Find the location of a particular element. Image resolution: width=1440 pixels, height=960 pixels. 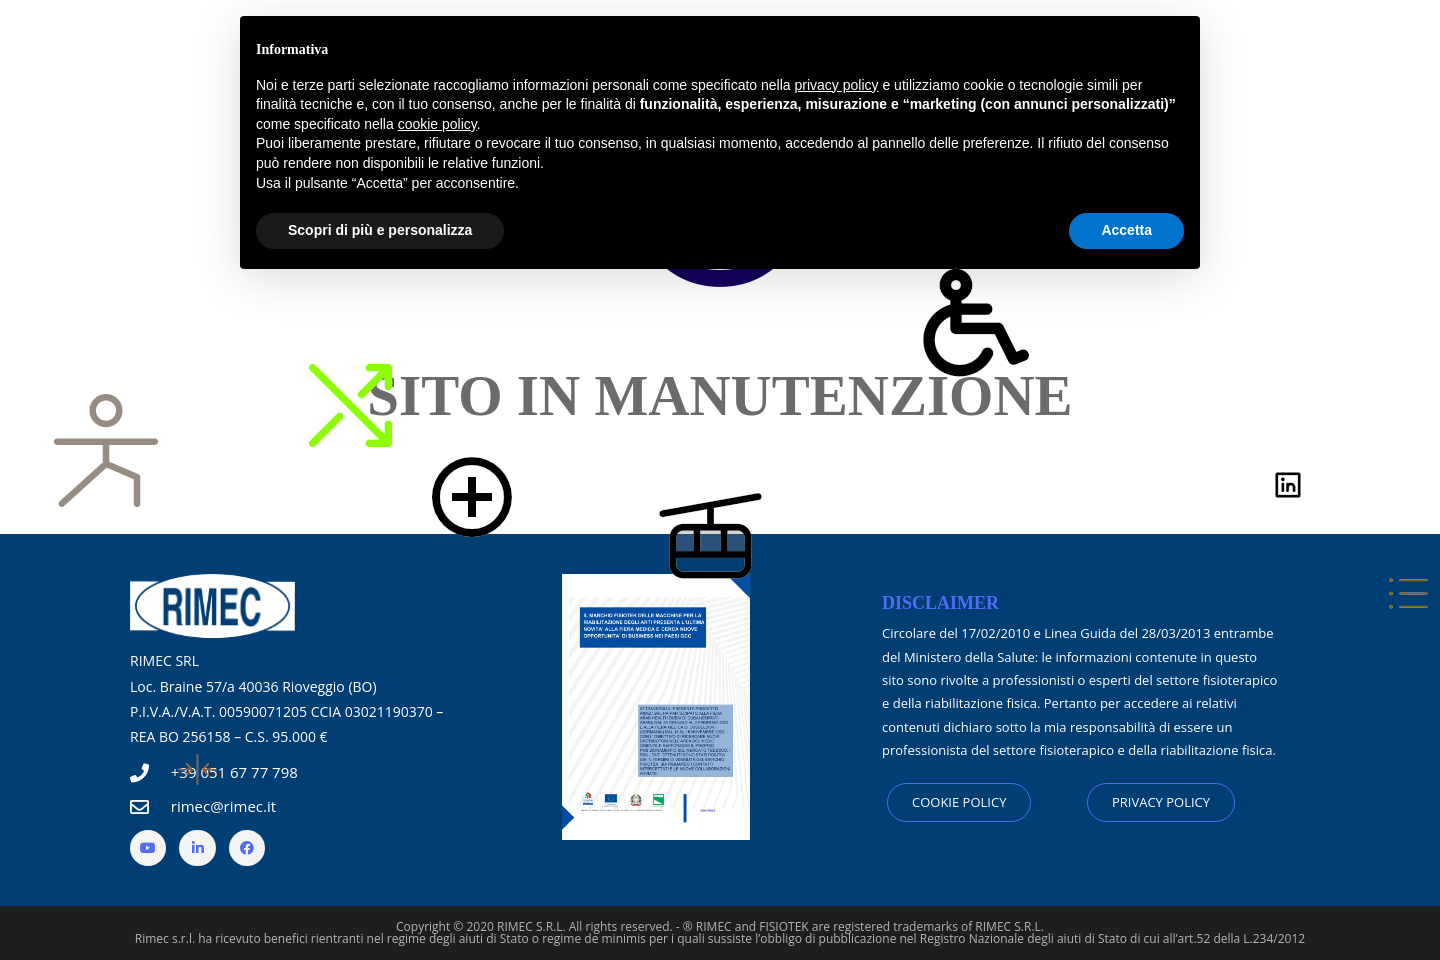

collapse or compress content horizontally is located at coordinates (197, 769).